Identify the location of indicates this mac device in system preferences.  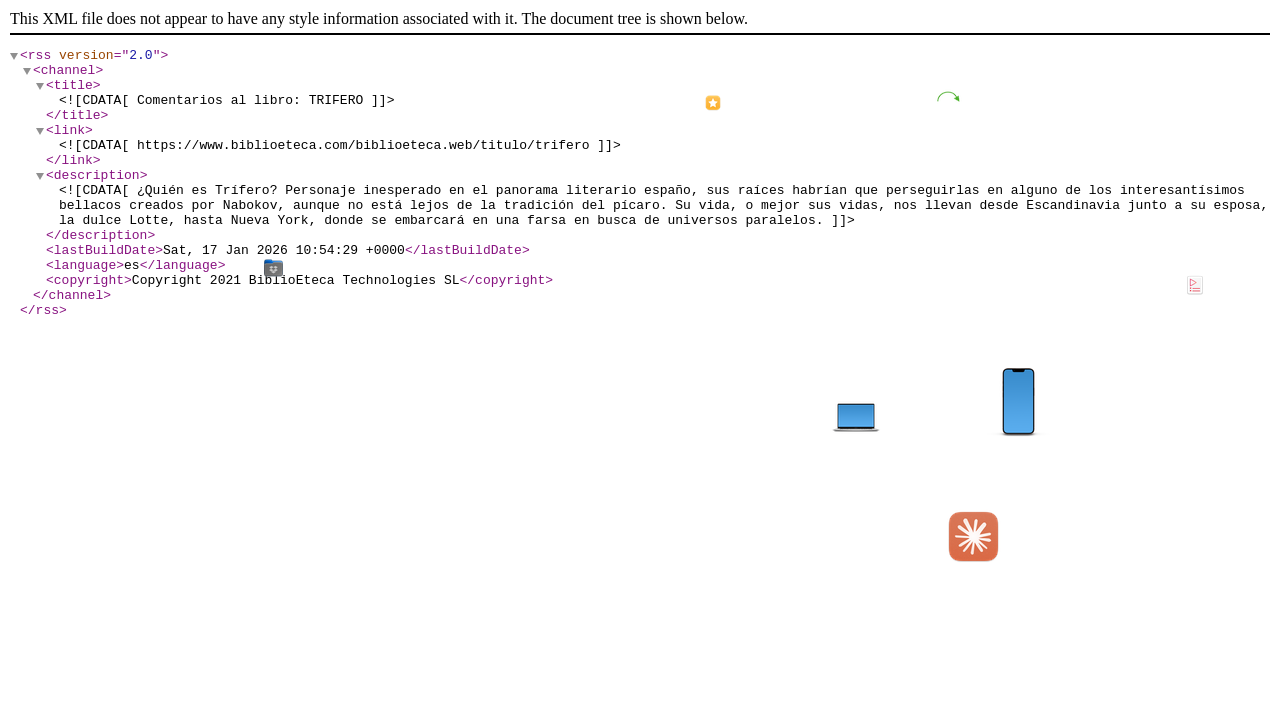
(856, 416).